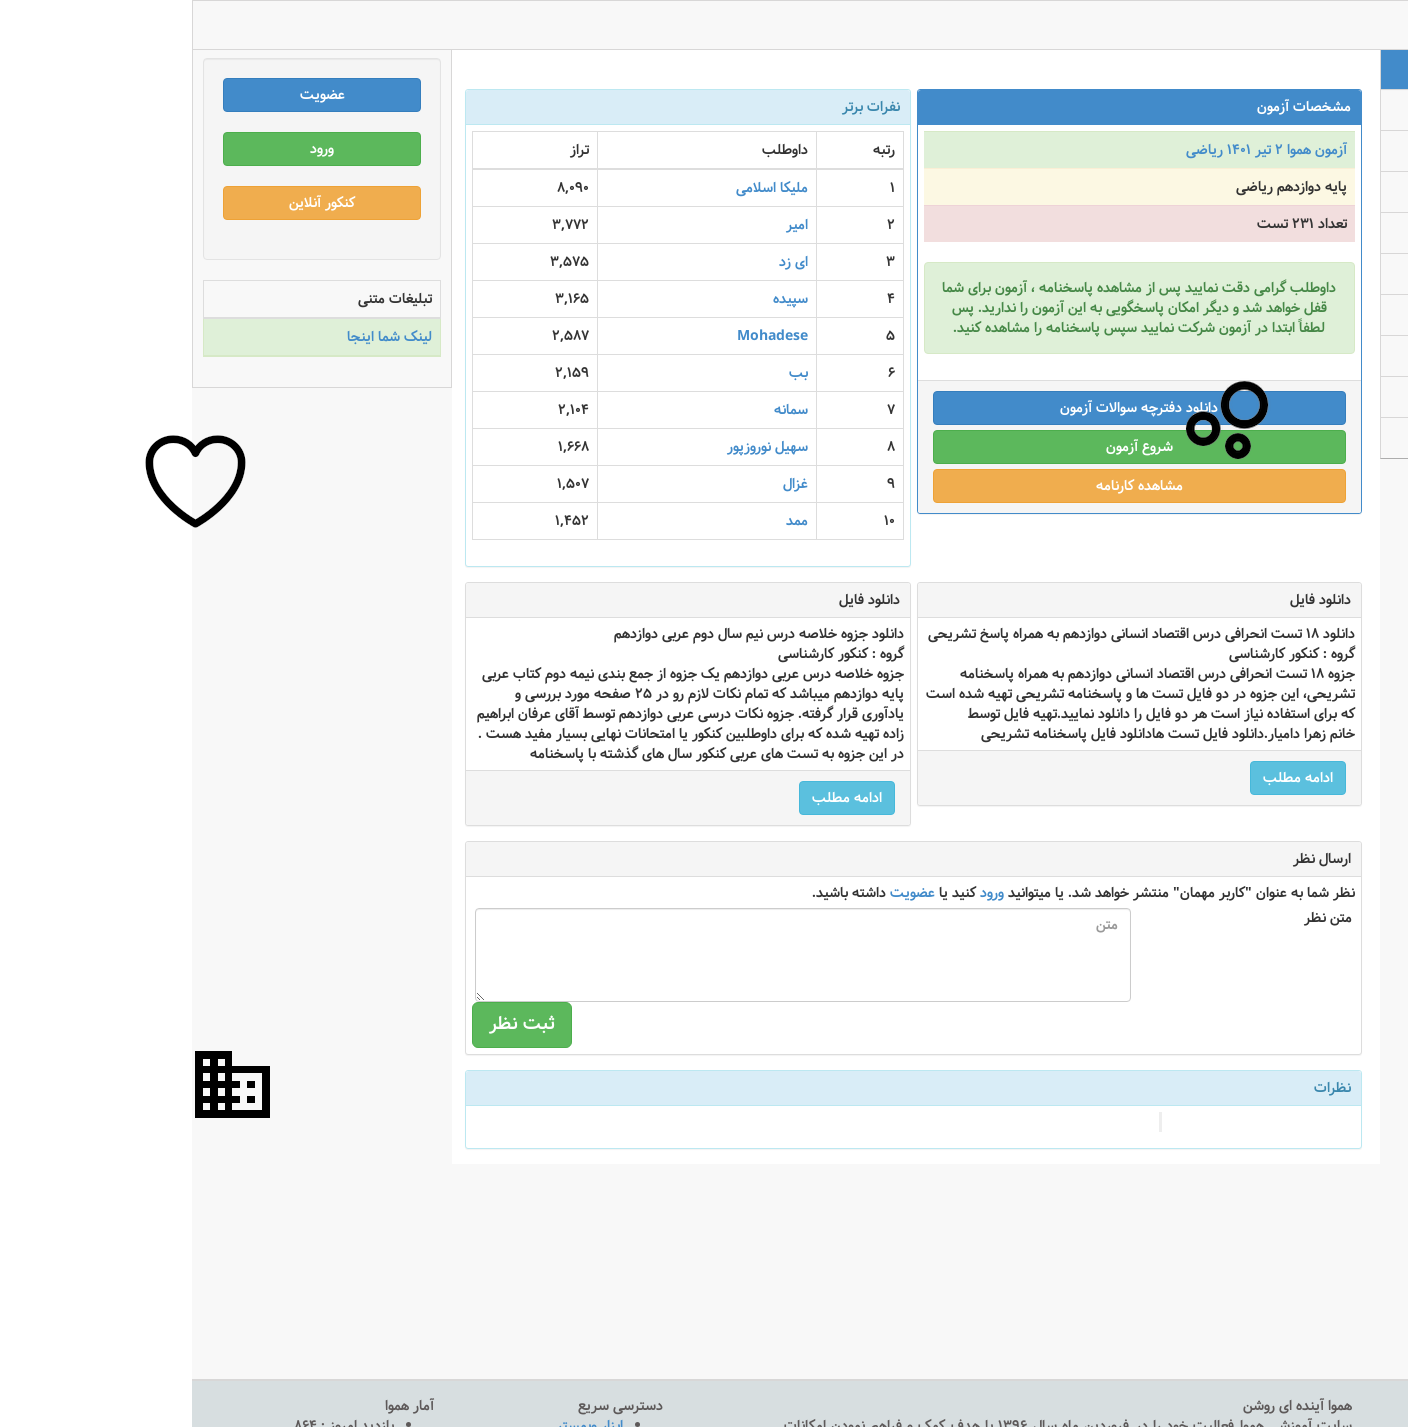  I want to click on view business contact information, so click(232, 1084).